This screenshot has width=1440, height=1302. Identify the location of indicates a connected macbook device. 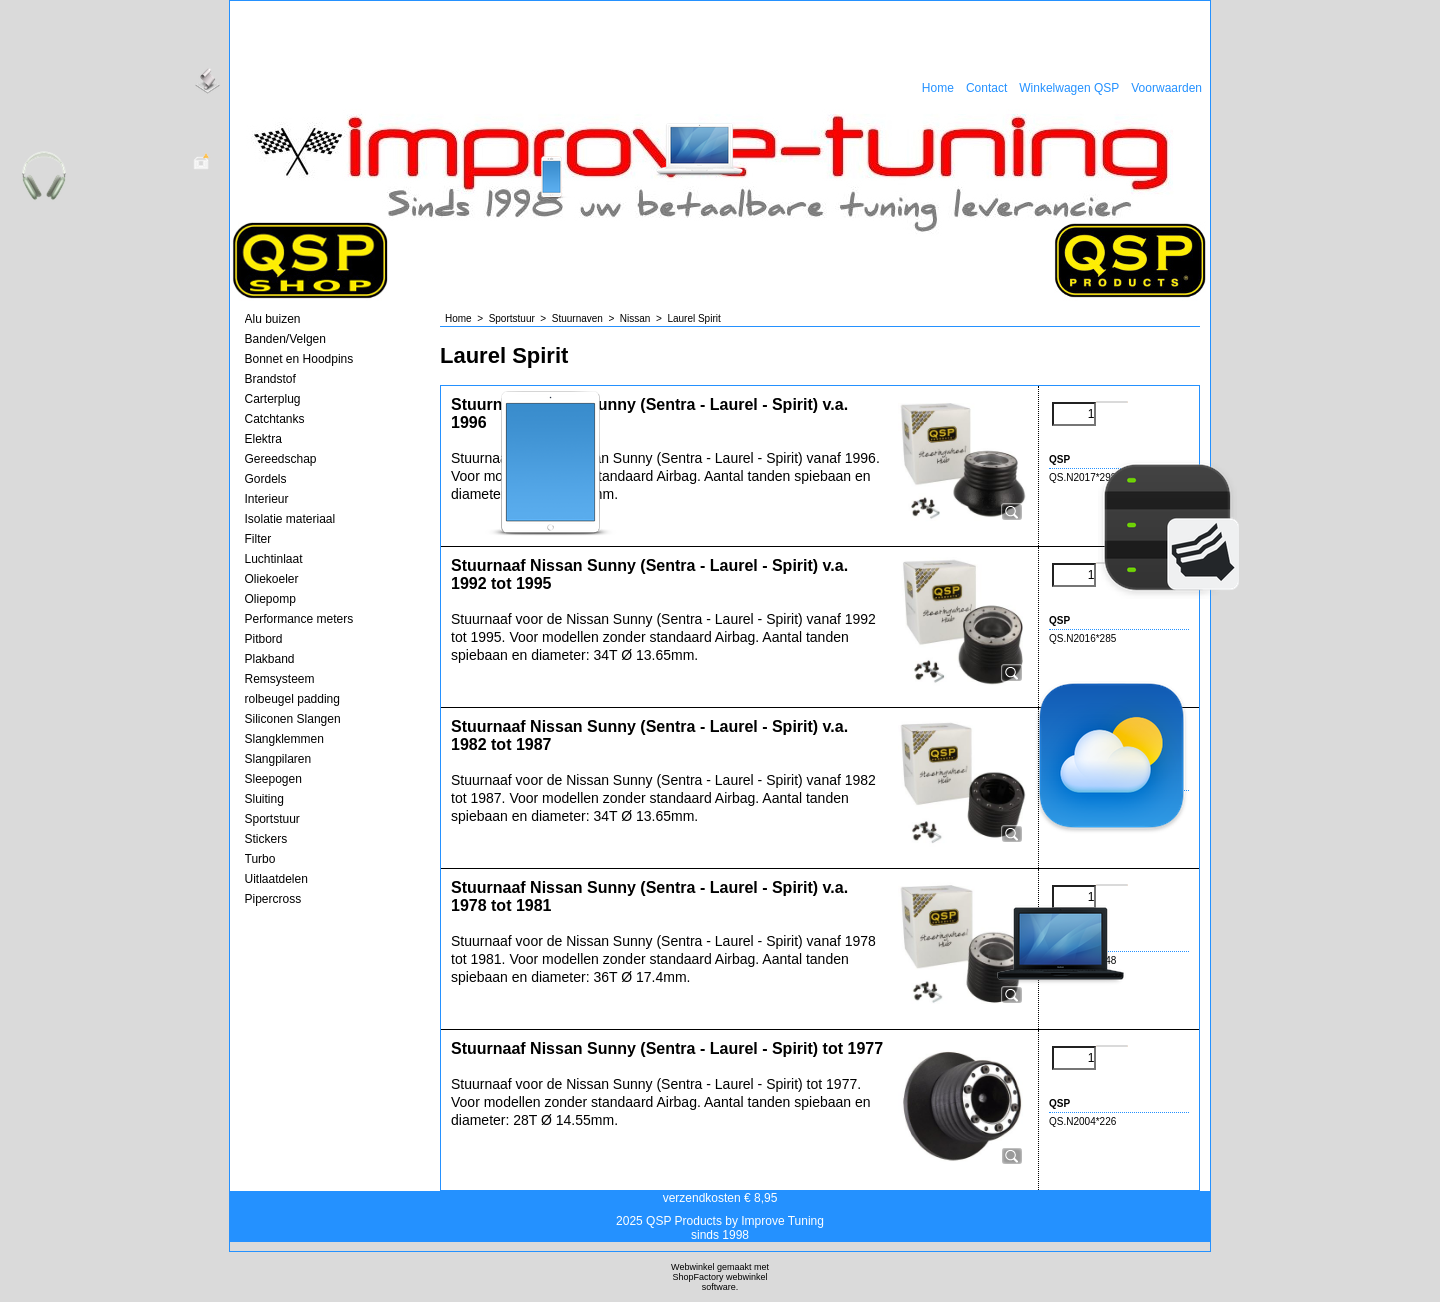
(699, 144).